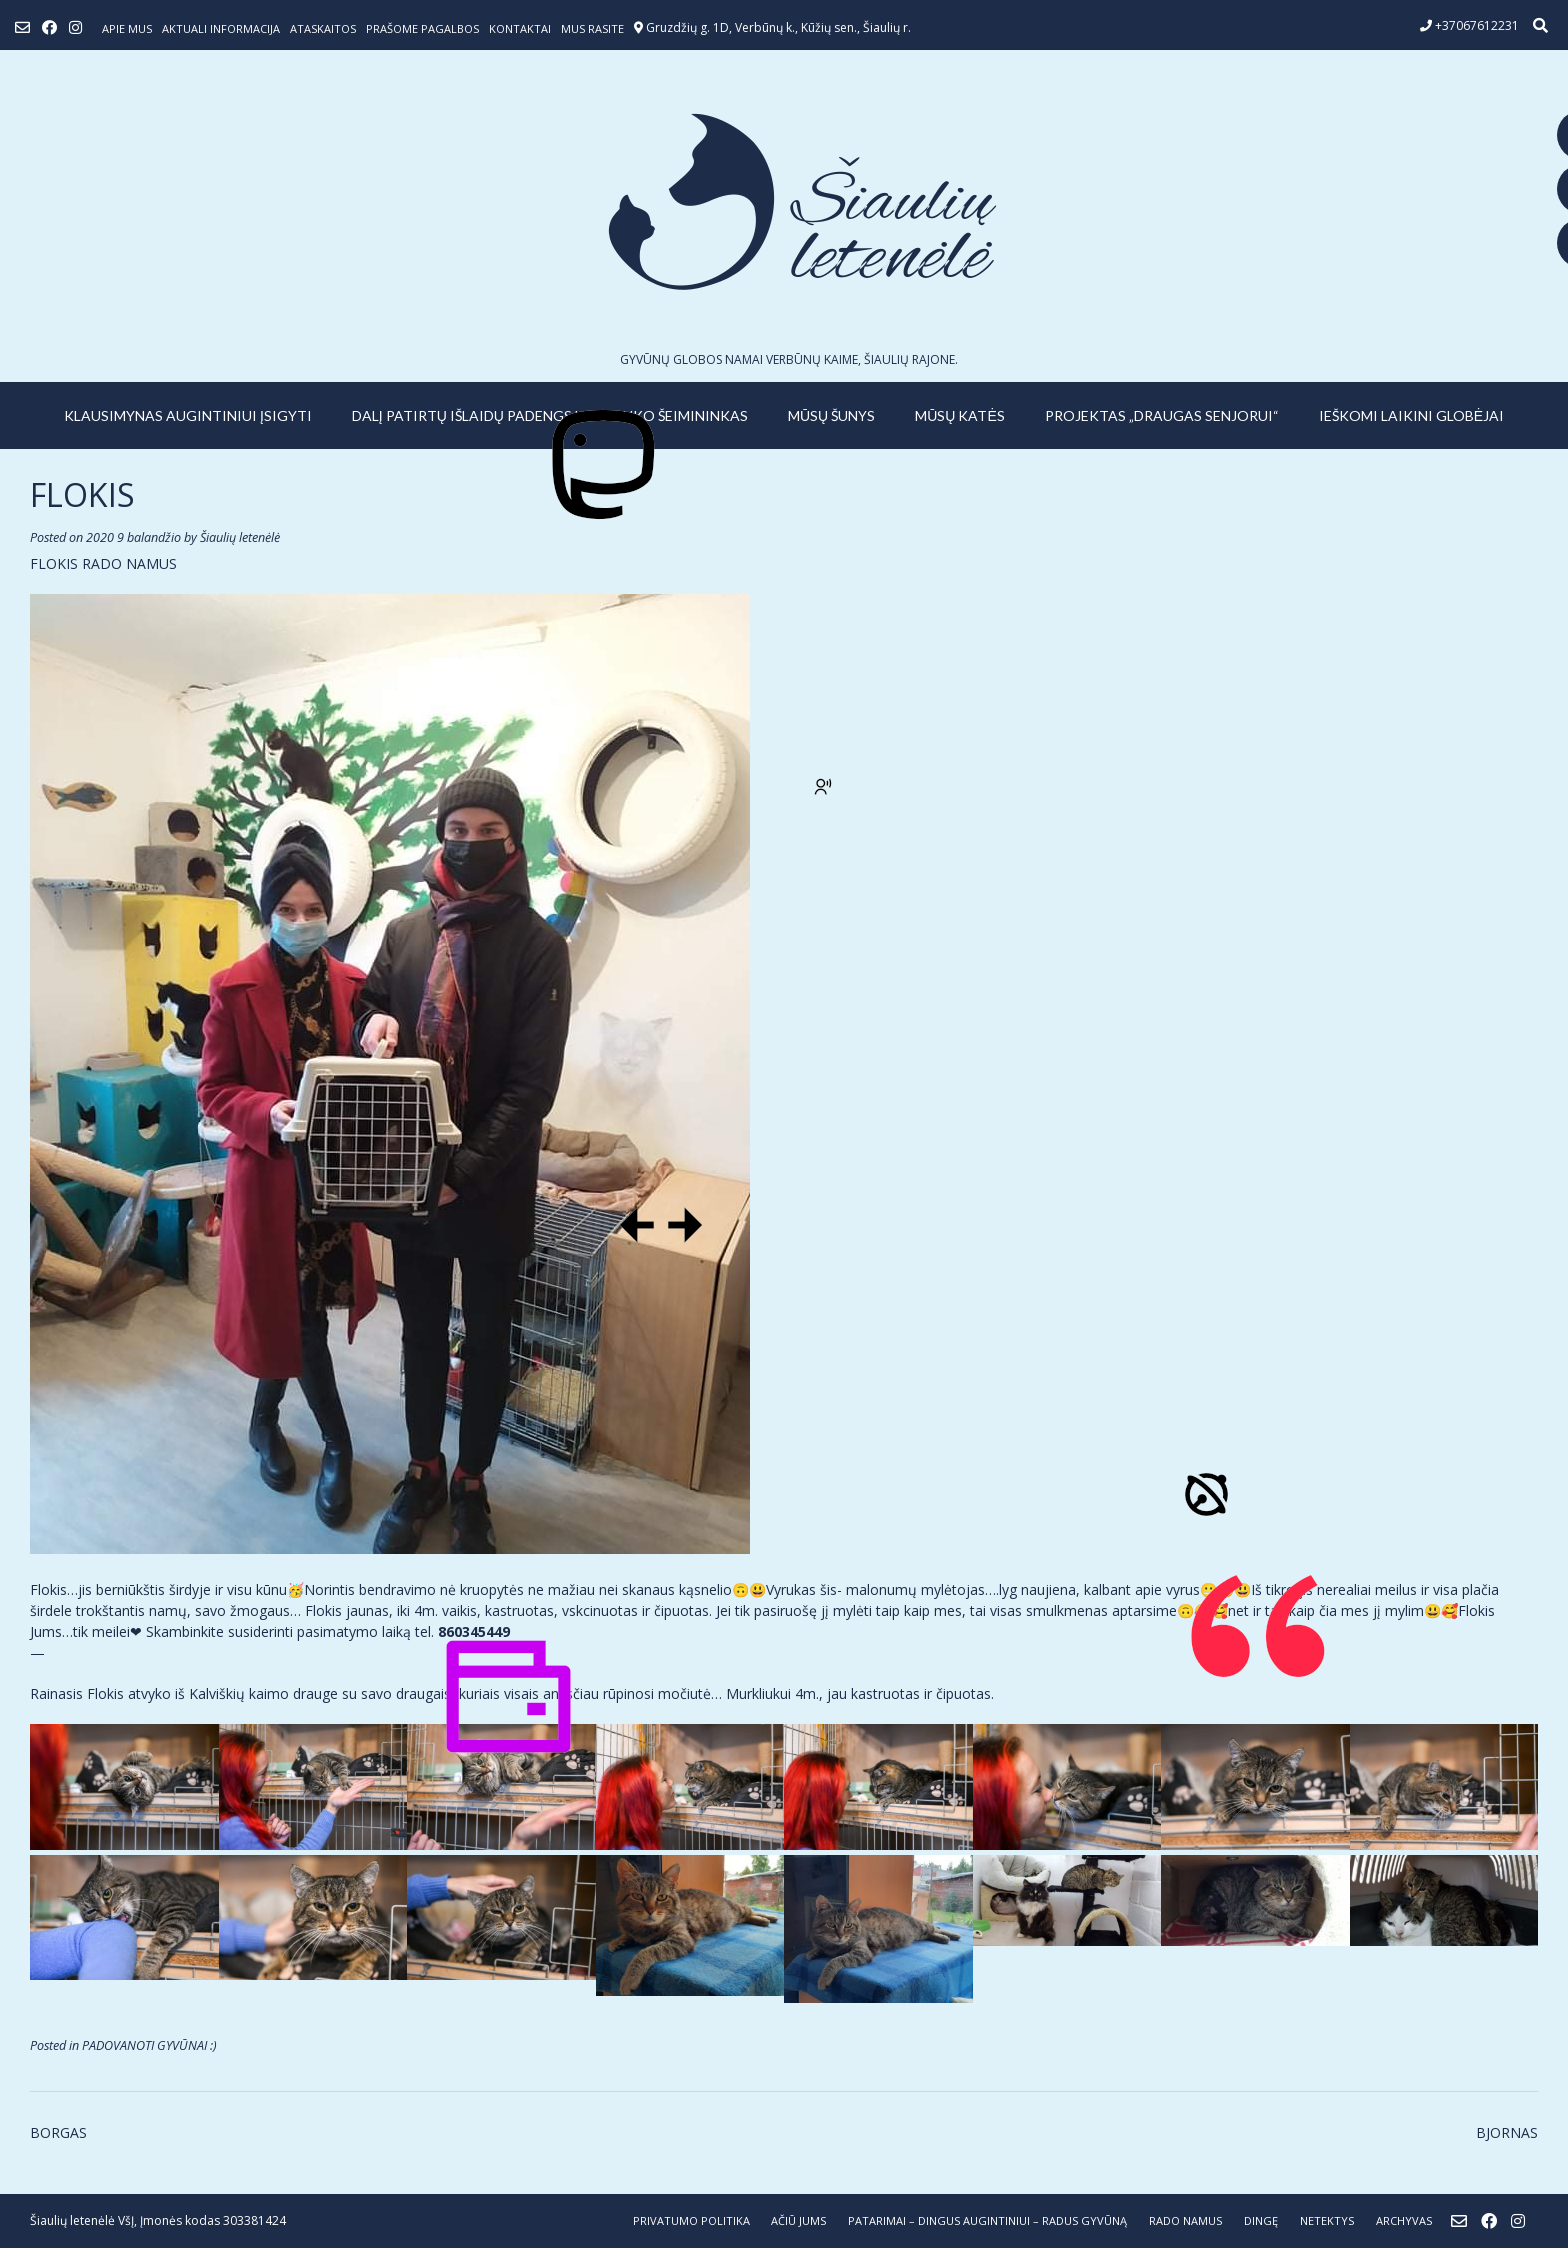 The width and height of the screenshot is (1568, 2248). I want to click on expand content horizontally, so click(661, 1225).